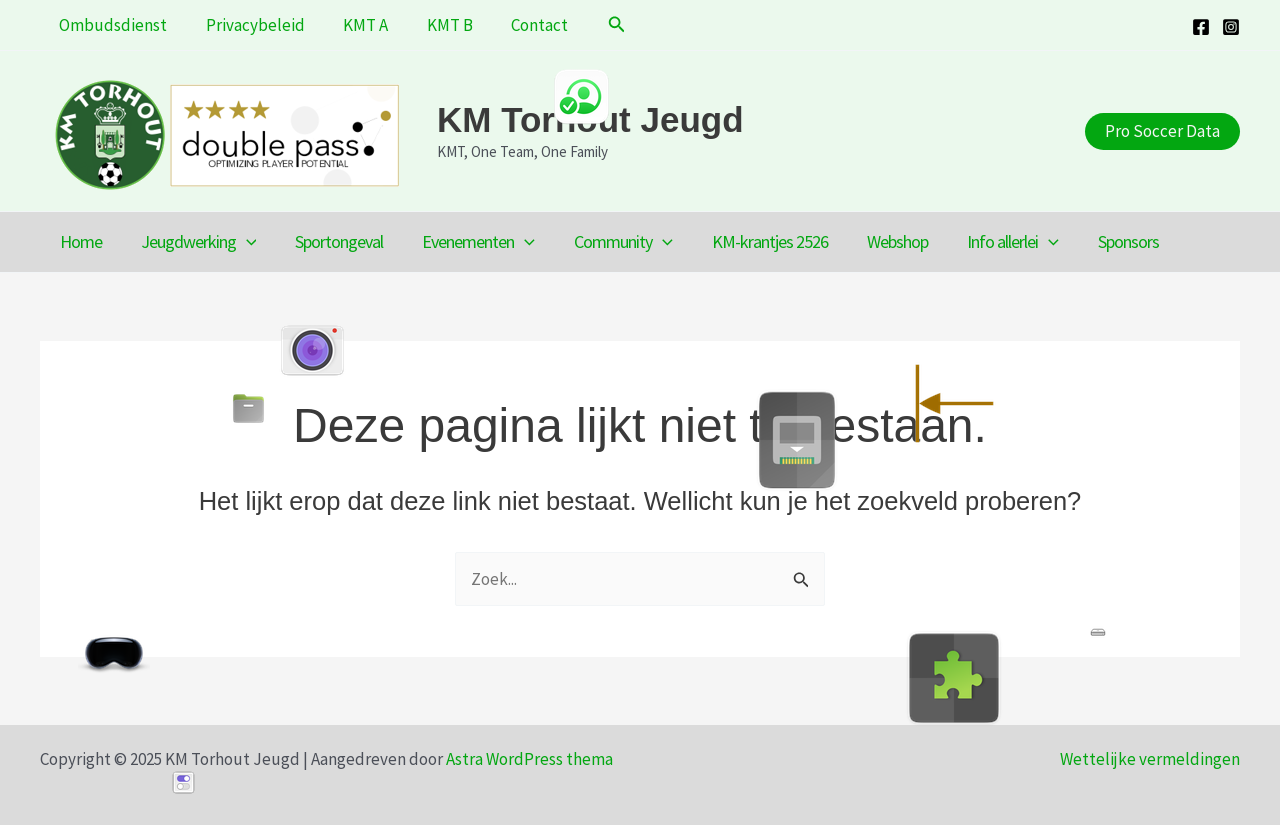 This screenshot has height=825, width=1280. Describe the element at coordinates (954, 678) in the screenshot. I see `browse or manage system add-ons` at that location.